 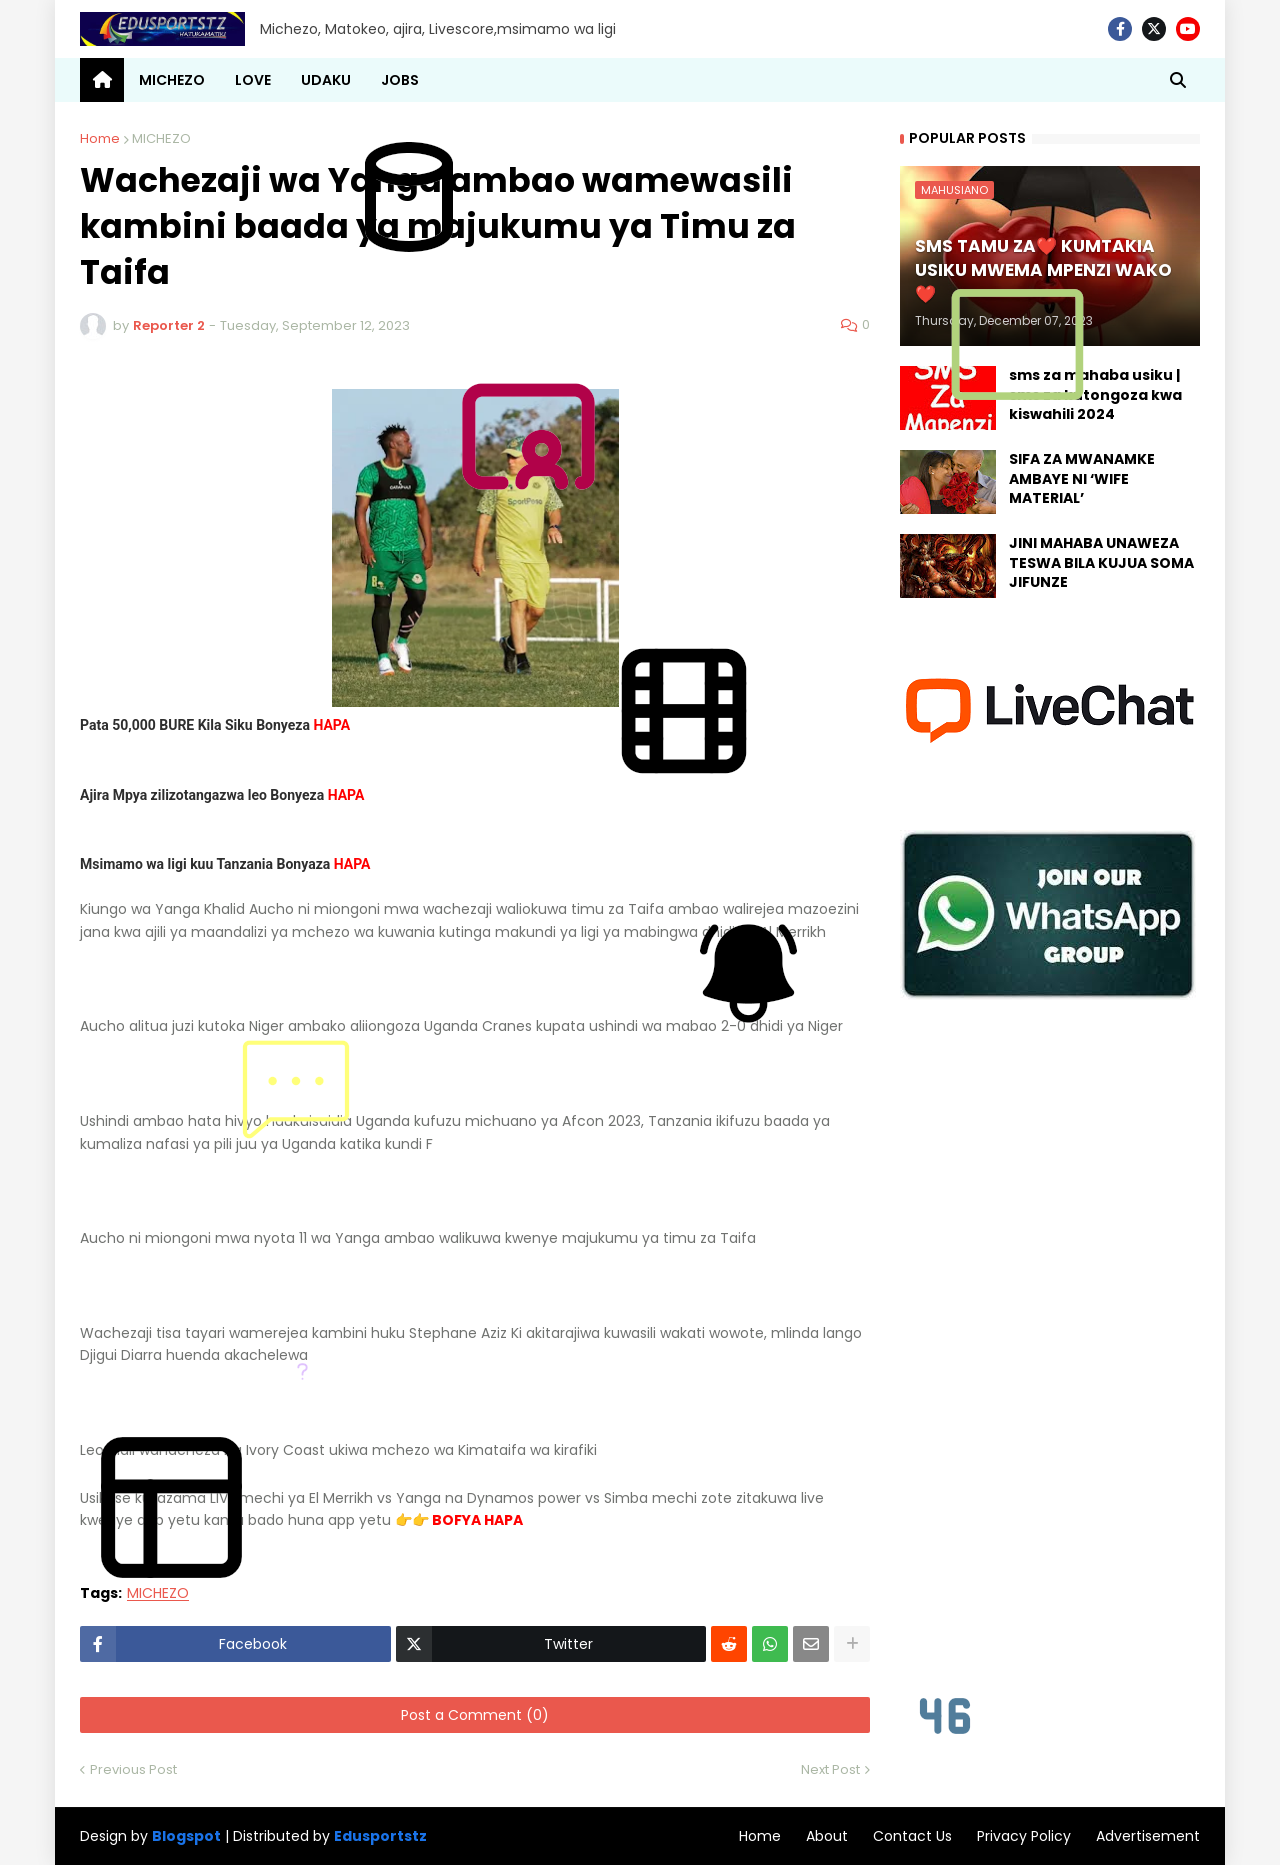 I want to click on open chat or messaging, so click(x=296, y=1081).